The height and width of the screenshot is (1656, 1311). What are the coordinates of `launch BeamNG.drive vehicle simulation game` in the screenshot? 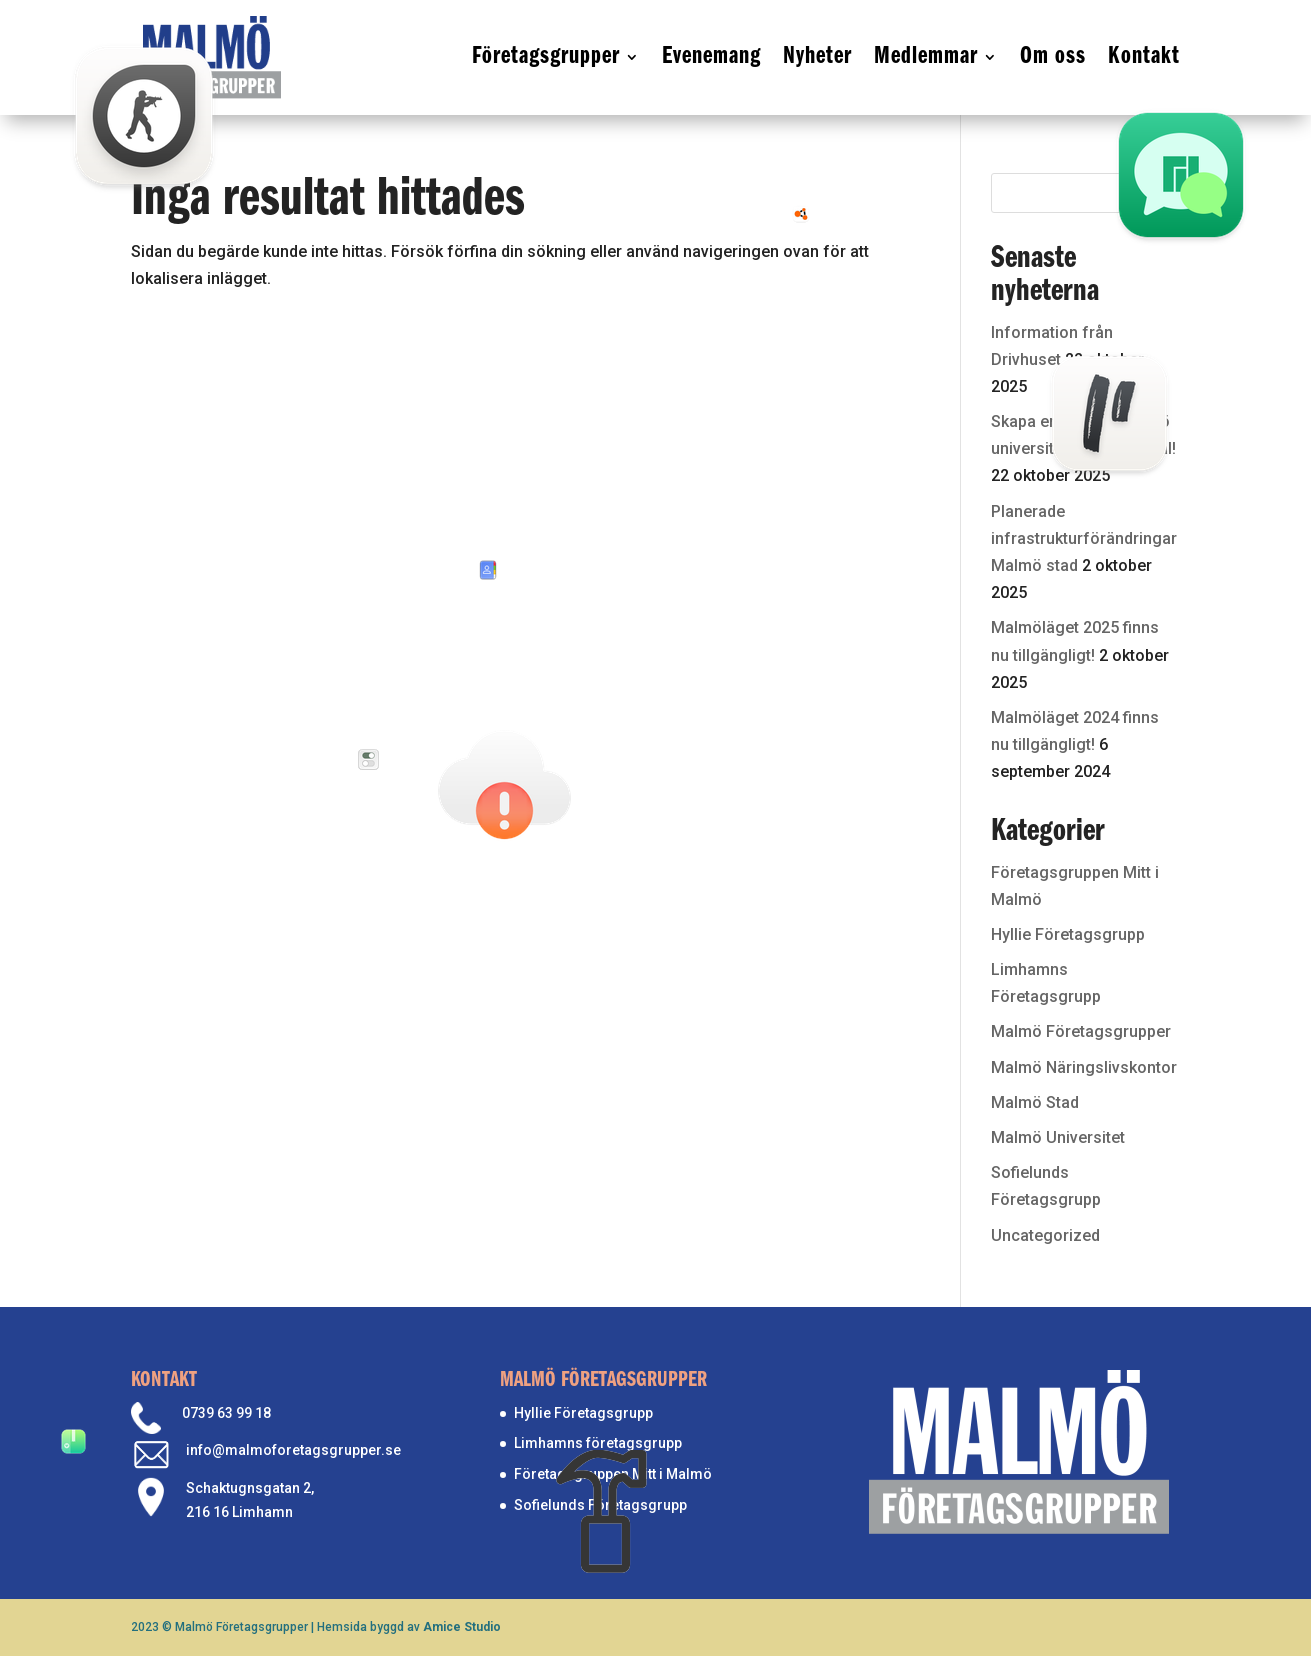 It's located at (801, 214).